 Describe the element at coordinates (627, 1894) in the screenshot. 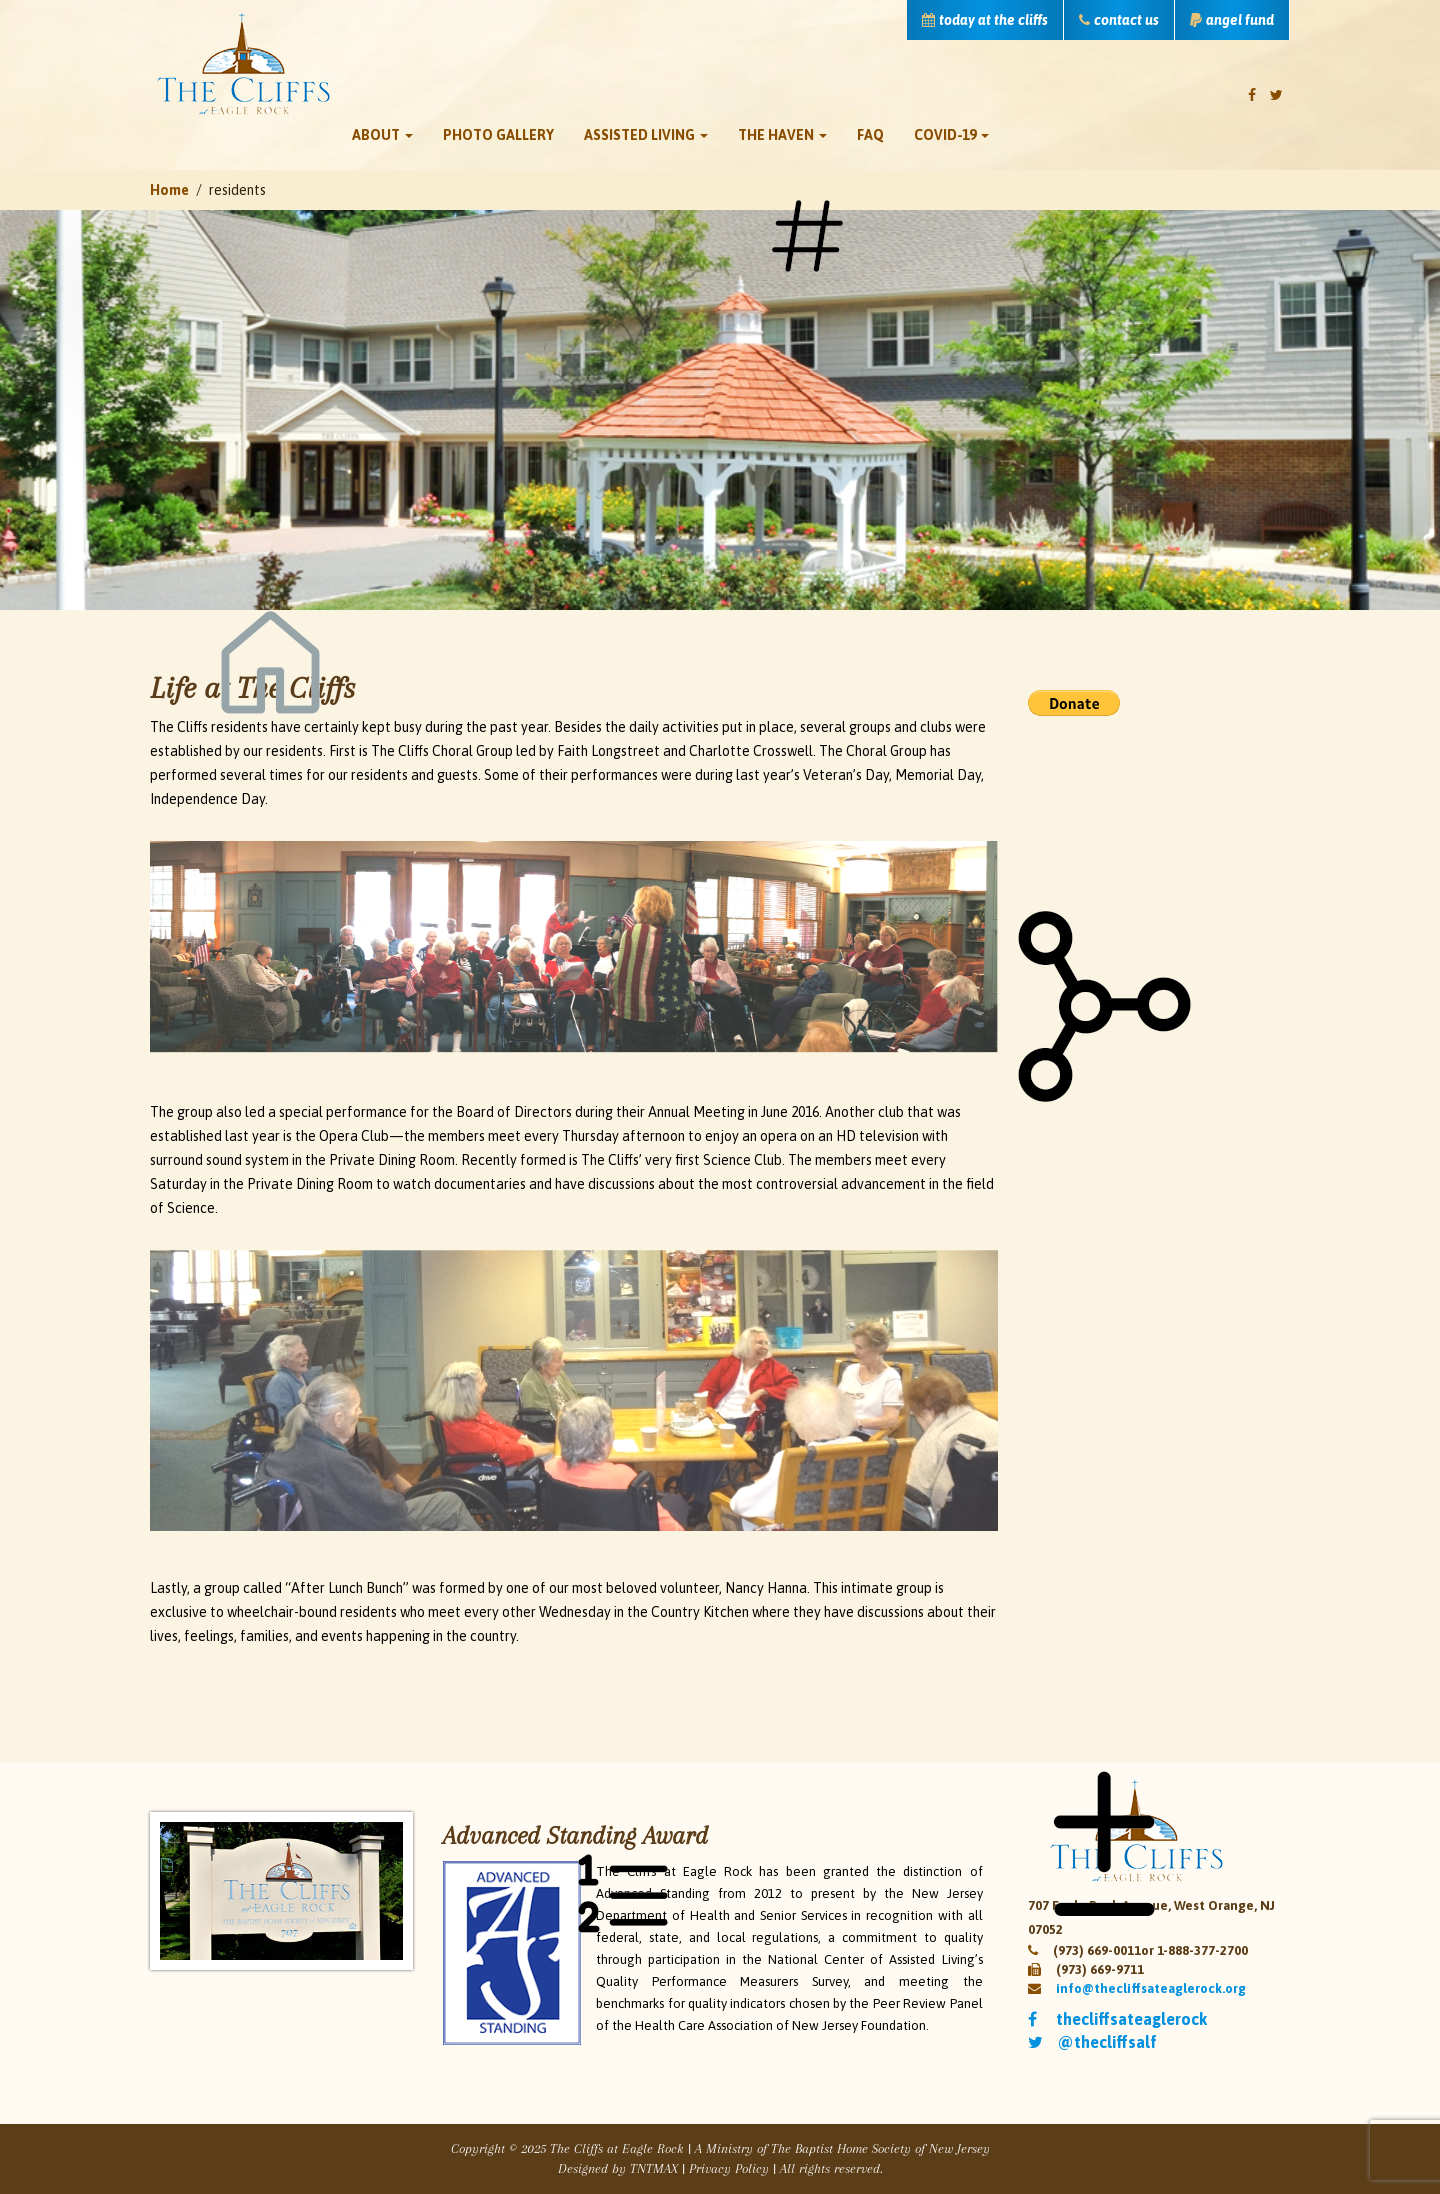

I see `create a numbered list` at that location.